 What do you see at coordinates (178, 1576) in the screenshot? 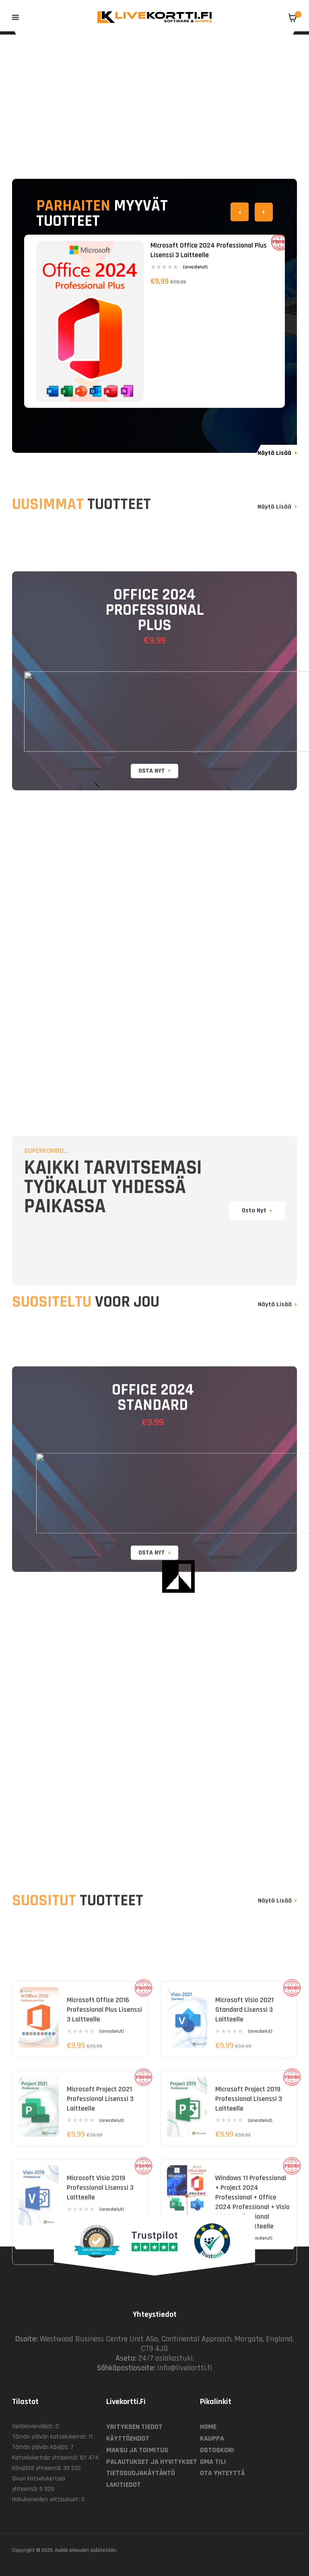
I see `apply black and white filter to image` at bounding box center [178, 1576].